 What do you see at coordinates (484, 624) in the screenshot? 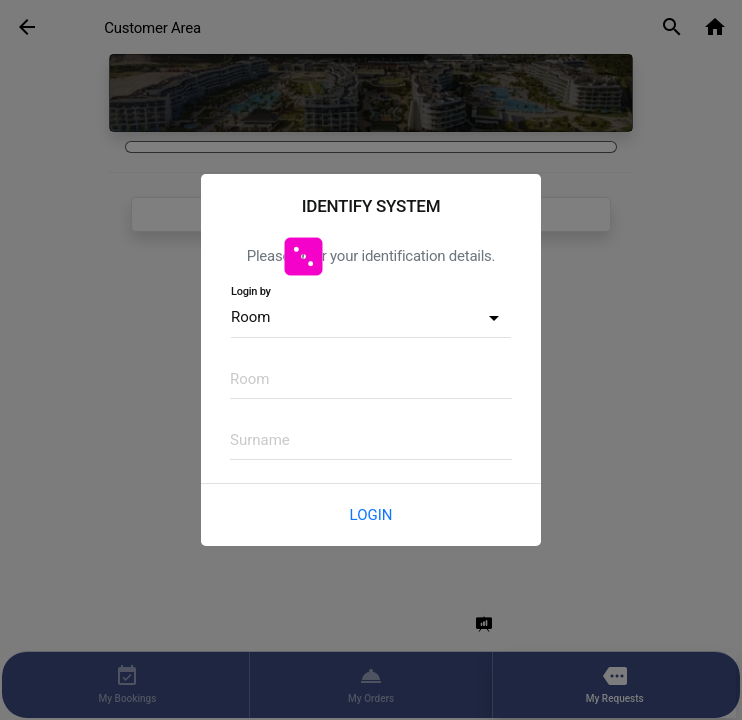
I see `view presentation with data charts` at bounding box center [484, 624].